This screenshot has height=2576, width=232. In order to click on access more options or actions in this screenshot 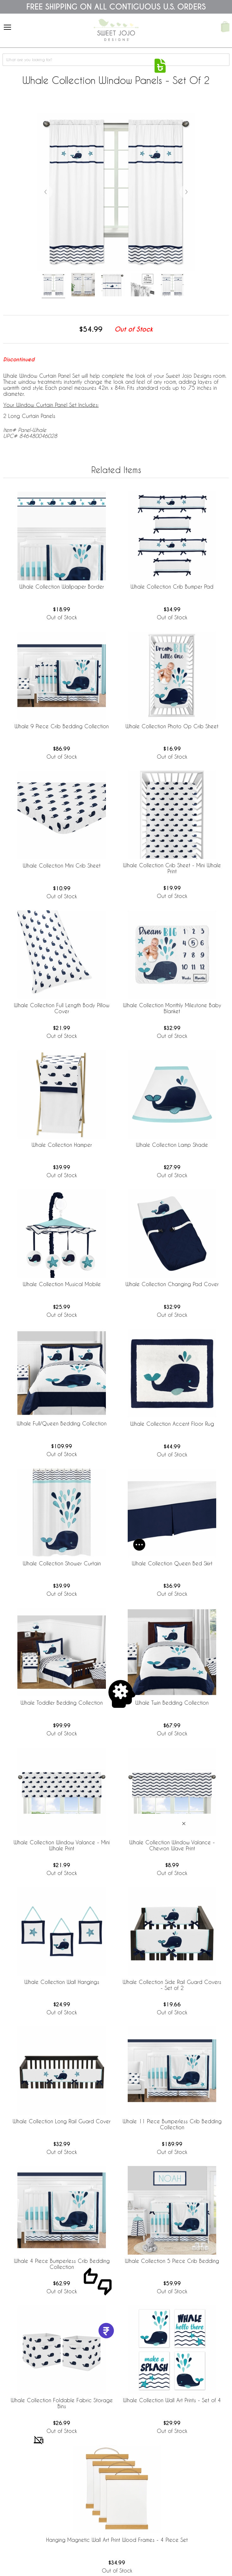, I will do `click(139, 1544)`.